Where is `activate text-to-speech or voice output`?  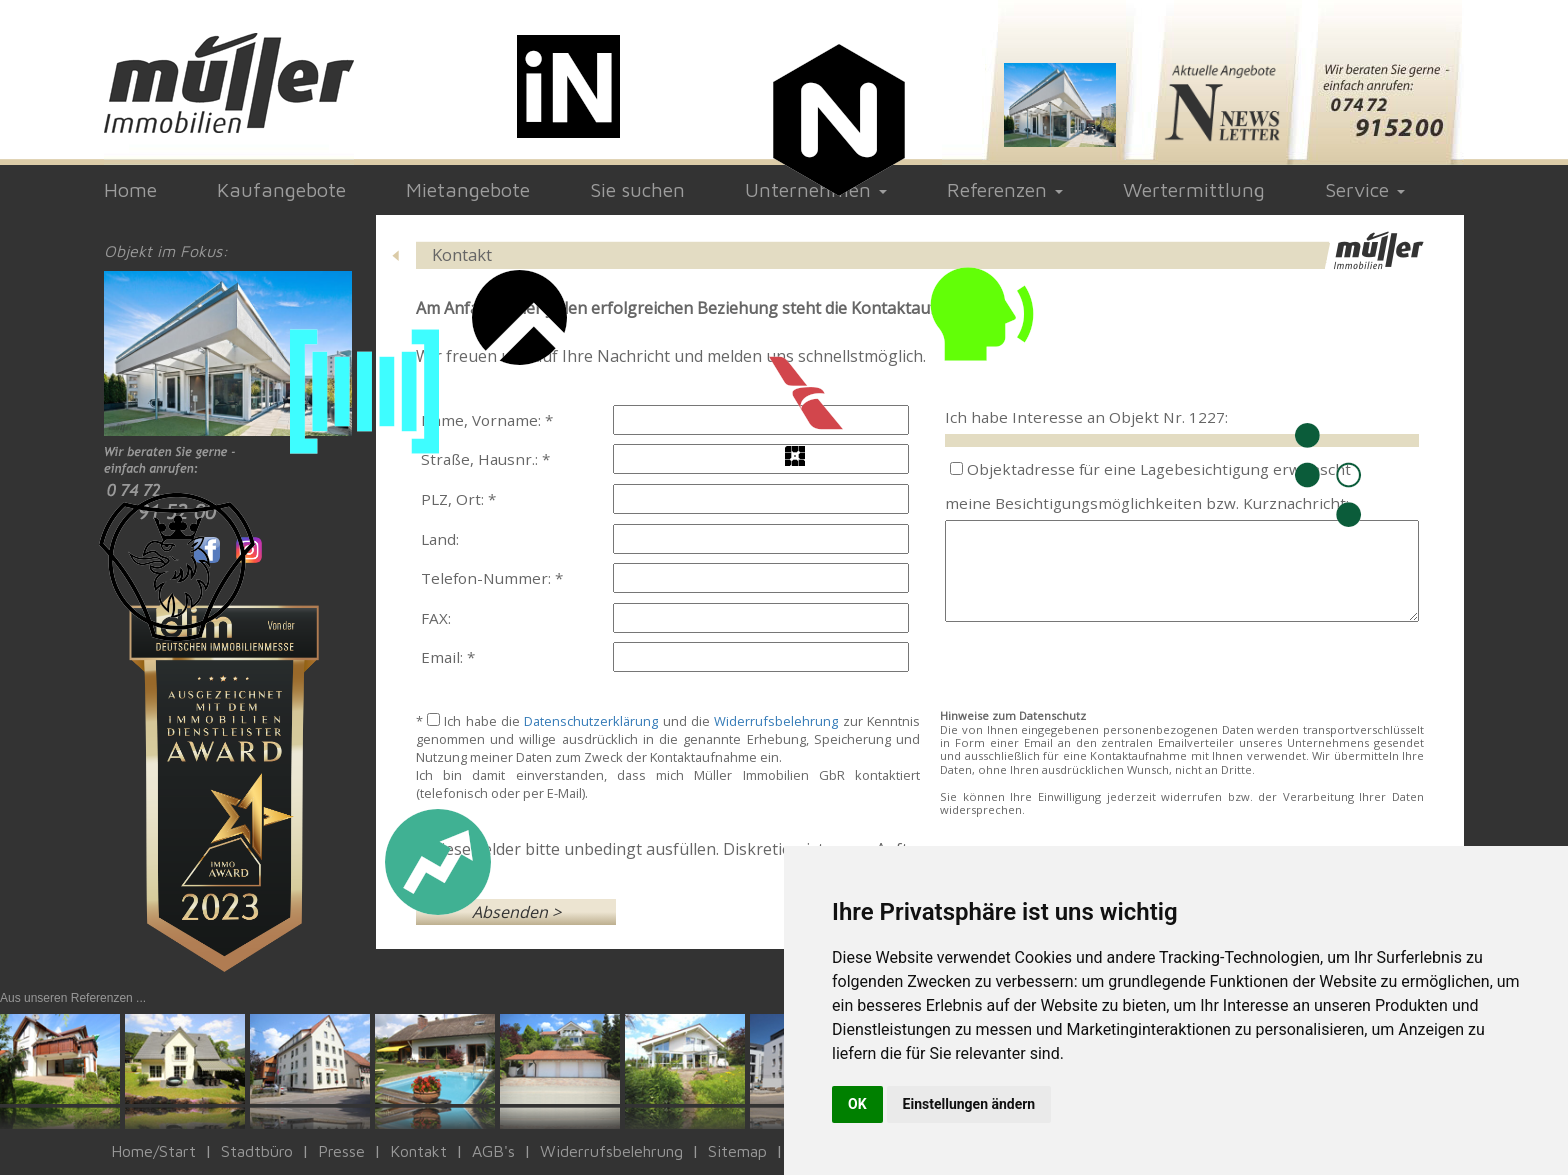 activate text-to-speech or voice output is located at coordinates (982, 314).